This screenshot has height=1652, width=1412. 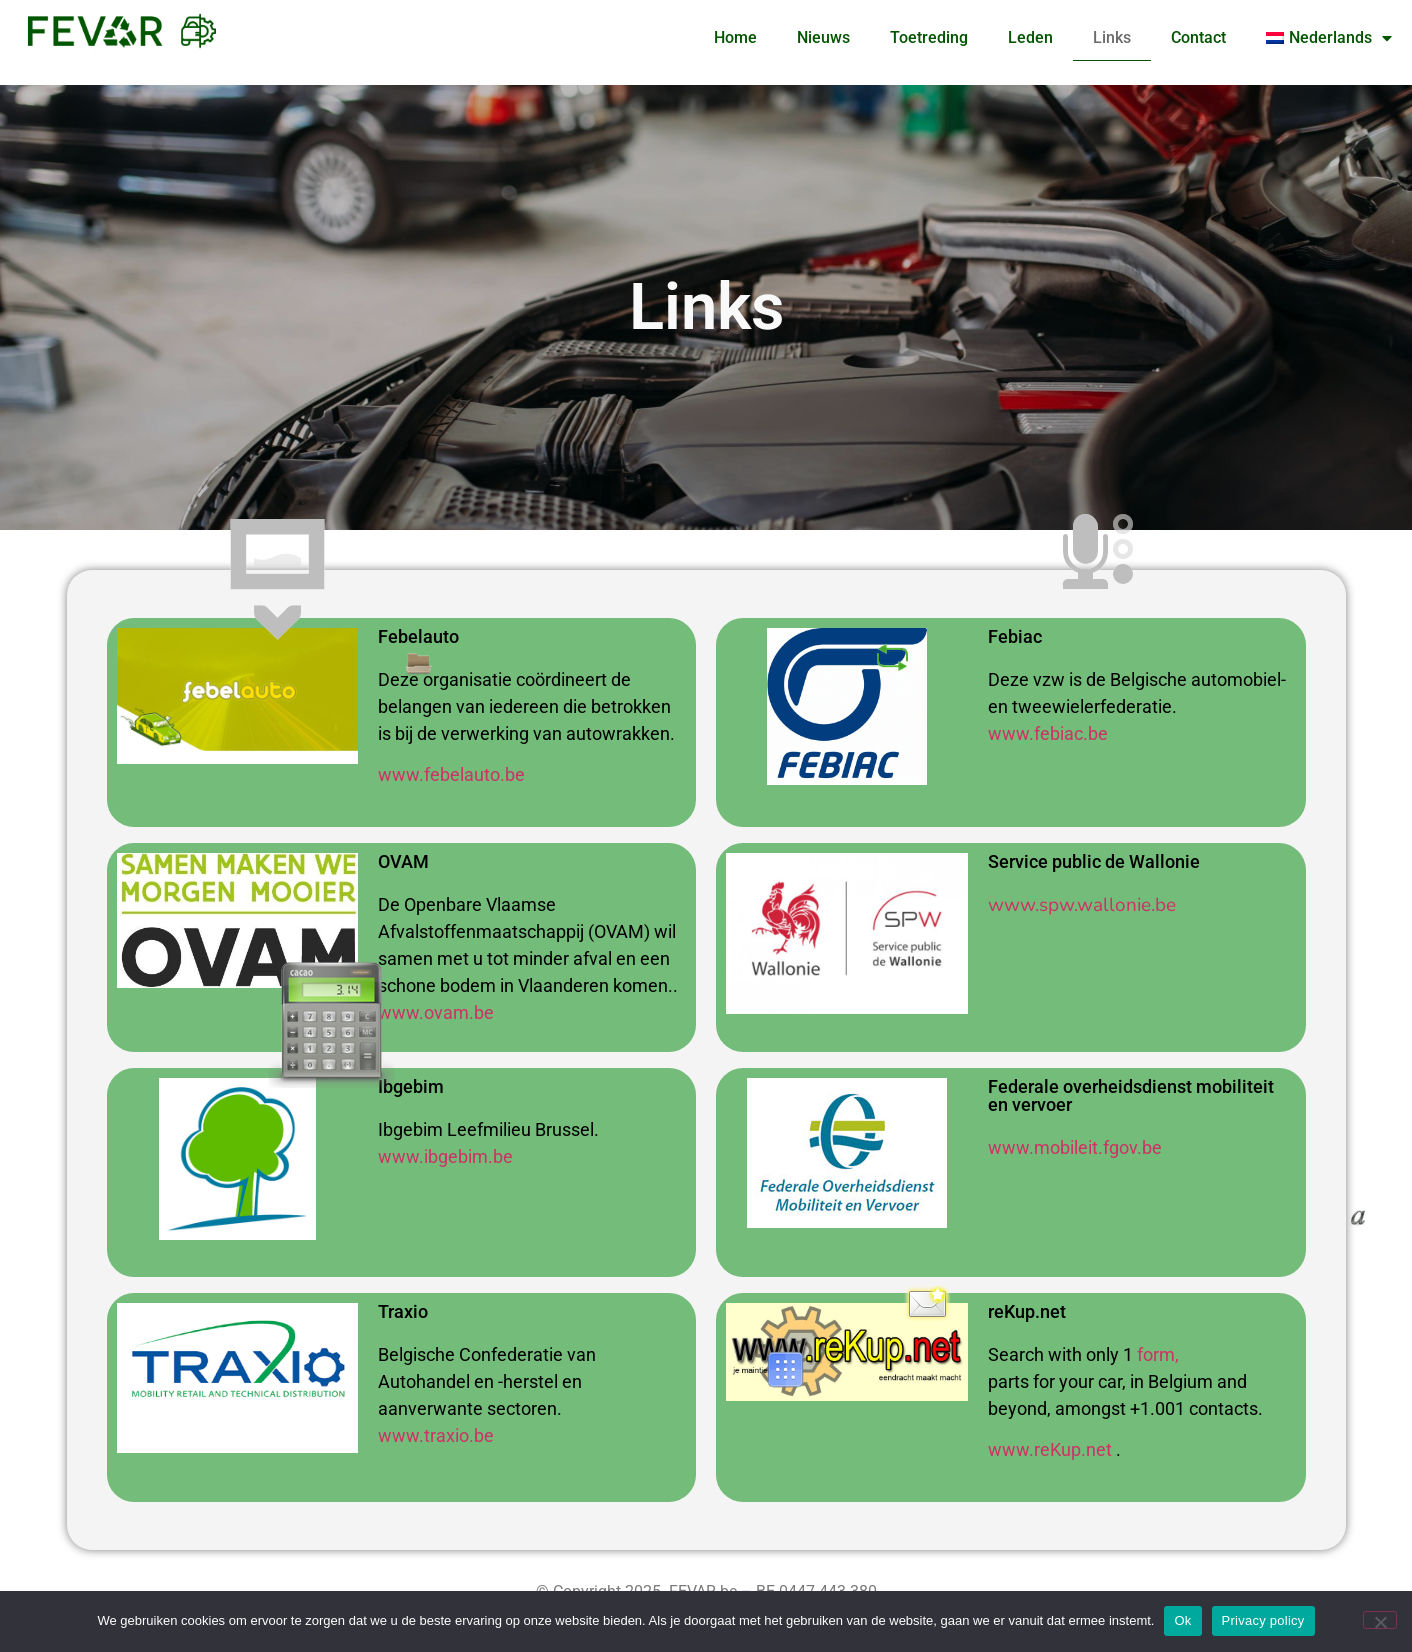 I want to click on indicates microphone input level is set to low, so click(x=1098, y=549).